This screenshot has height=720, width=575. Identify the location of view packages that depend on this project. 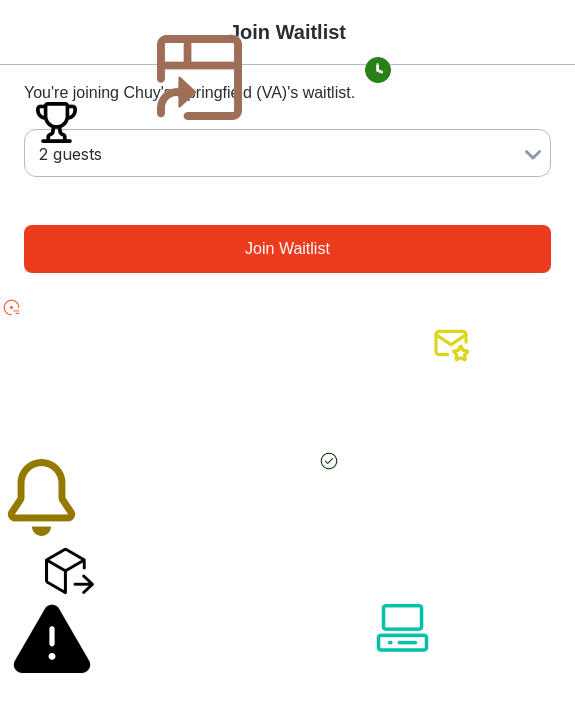
(69, 571).